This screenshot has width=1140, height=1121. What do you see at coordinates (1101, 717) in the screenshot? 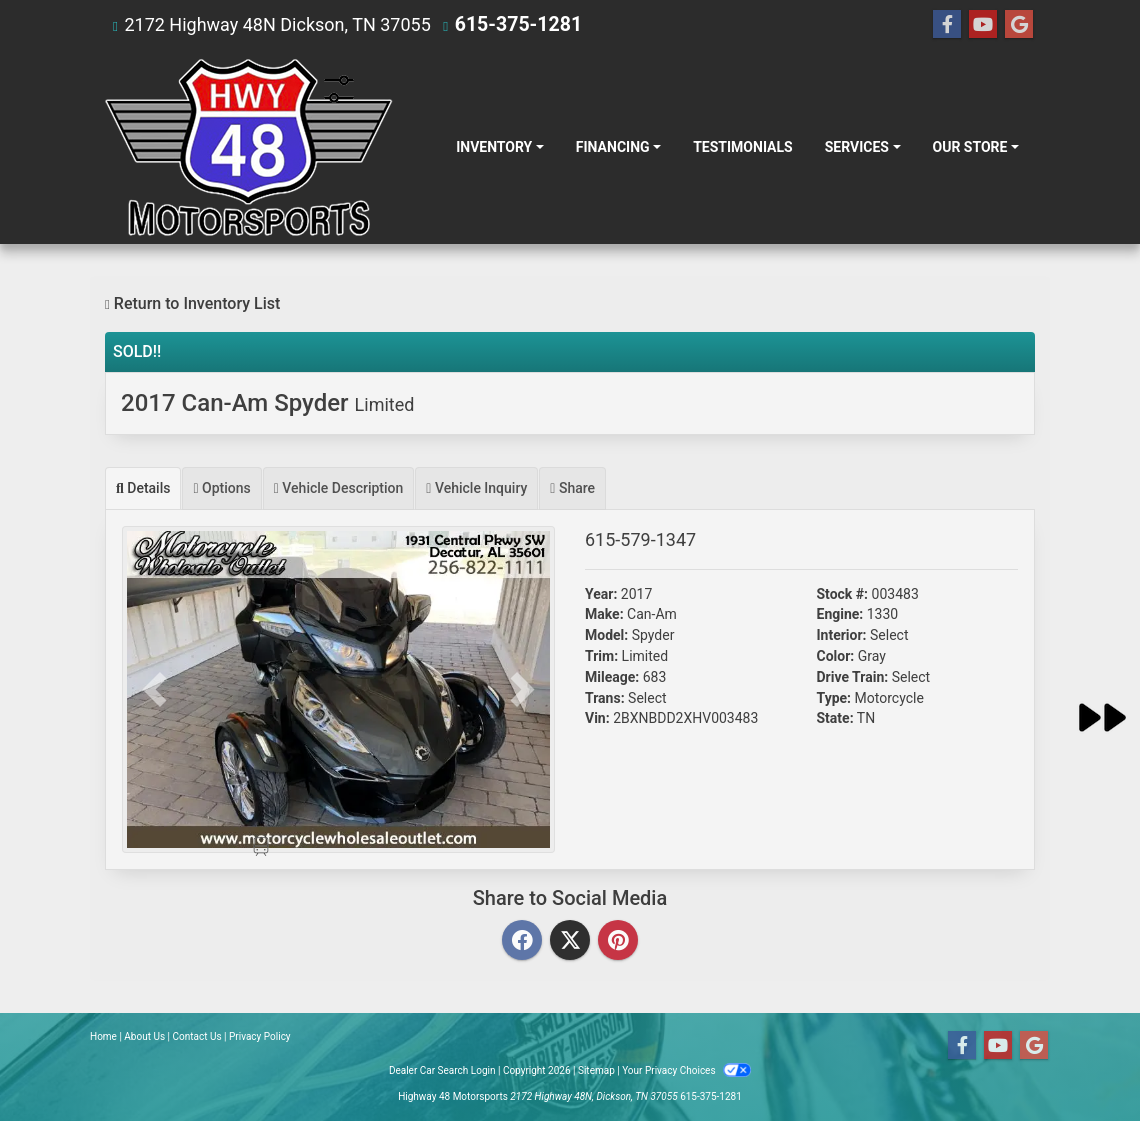
I see `skip forward in media playback` at bounding box center [1101, 717].